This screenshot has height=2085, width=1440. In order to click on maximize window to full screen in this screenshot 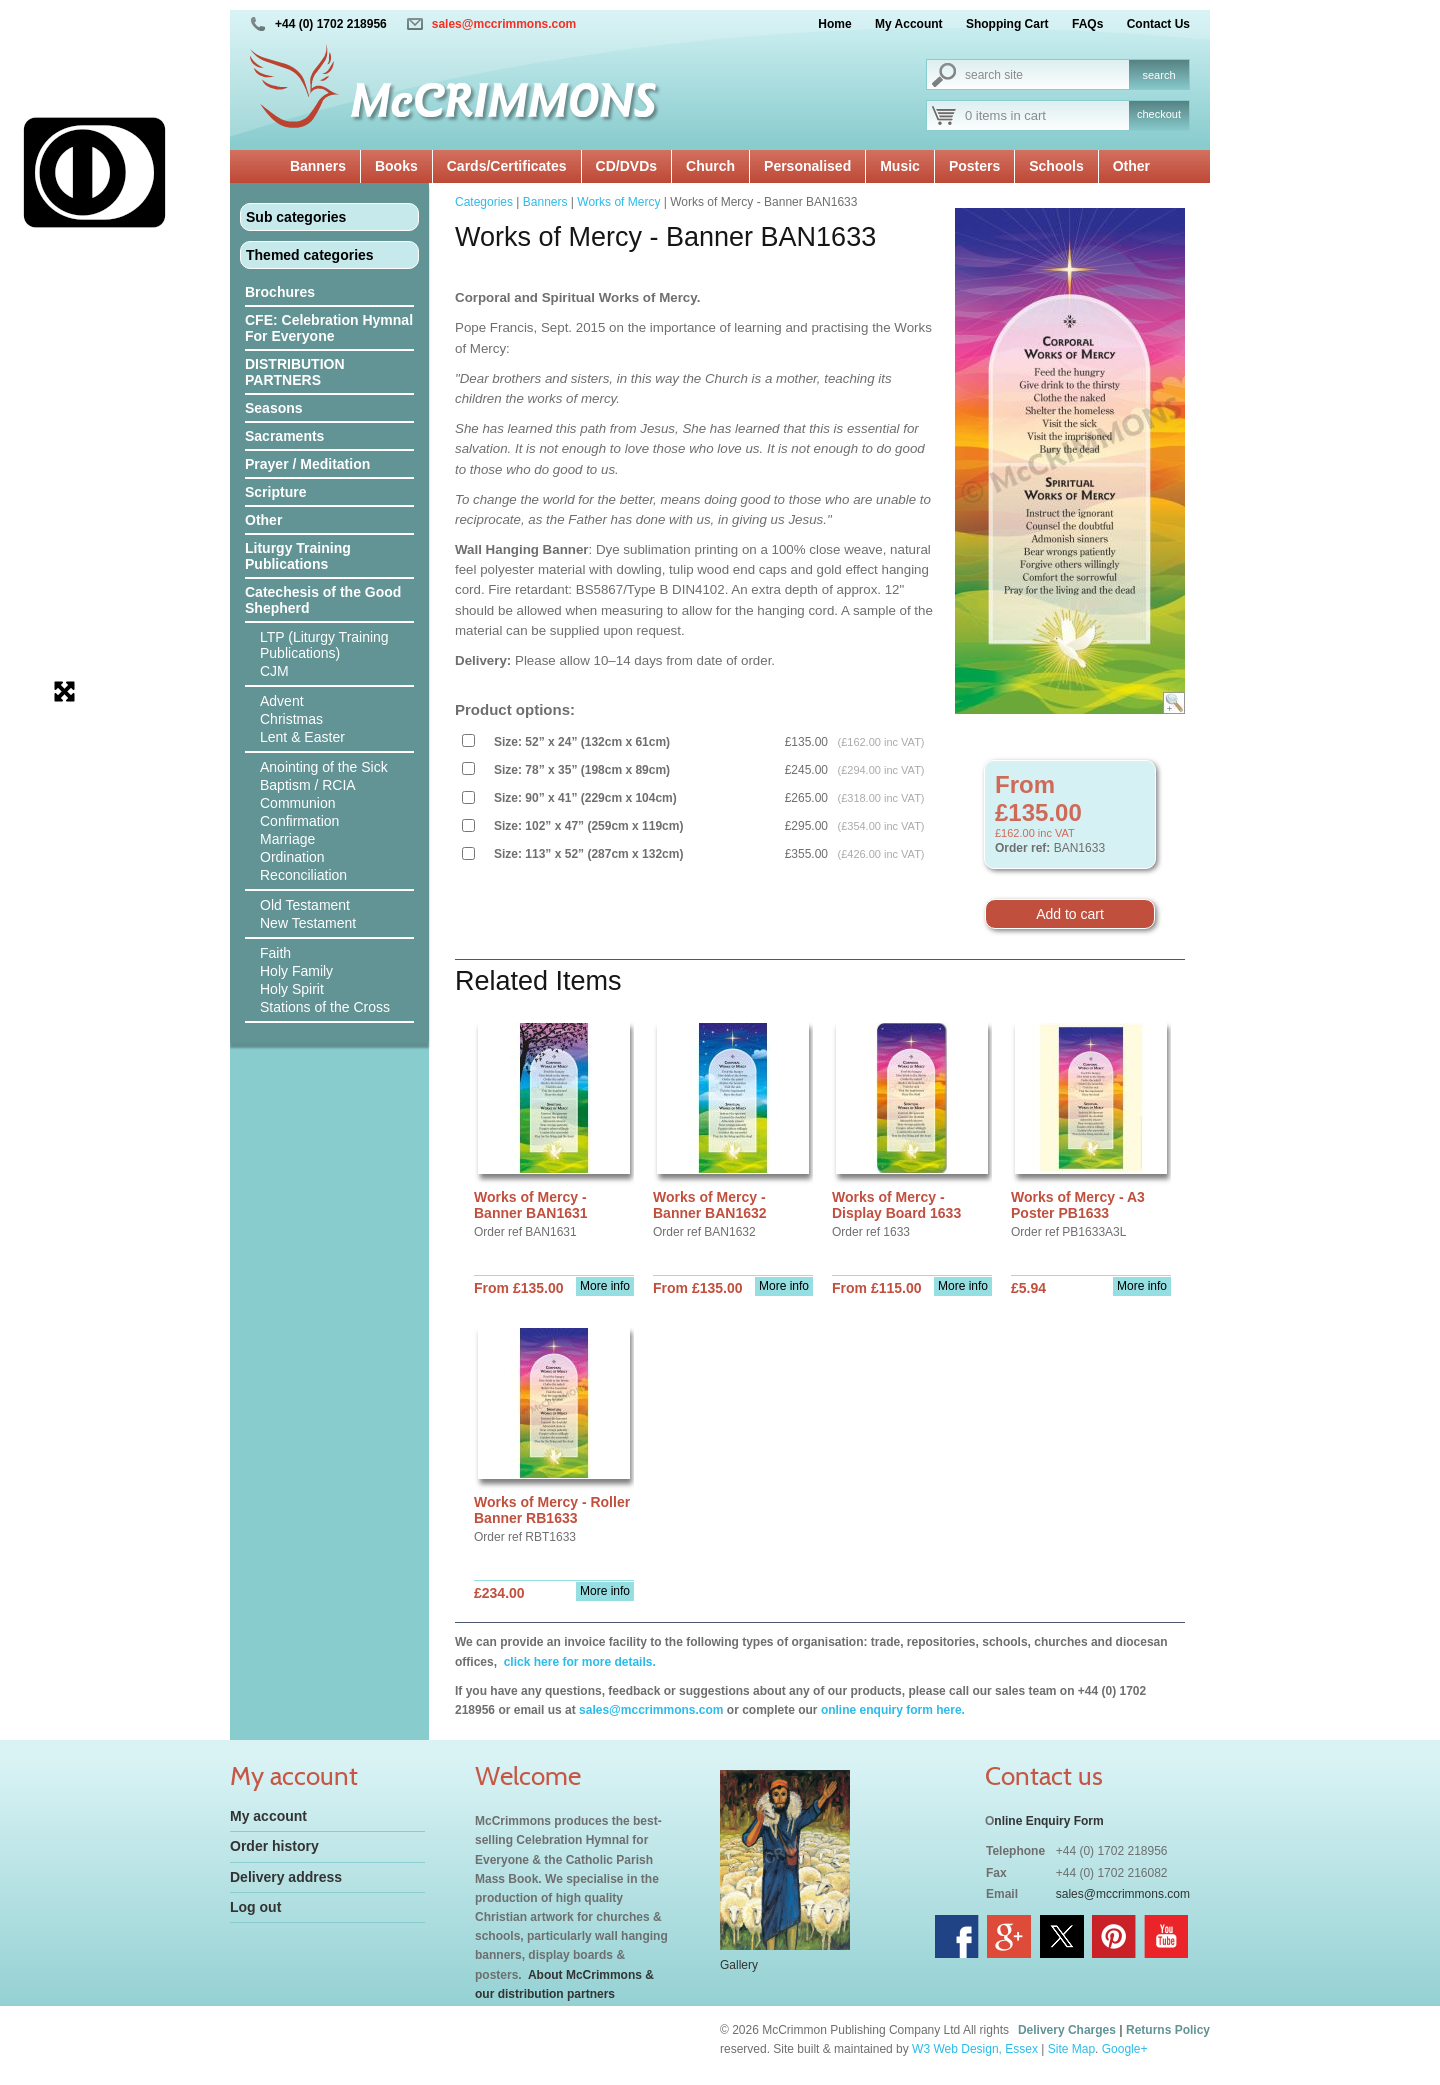, I will do `click(64, 691)`.